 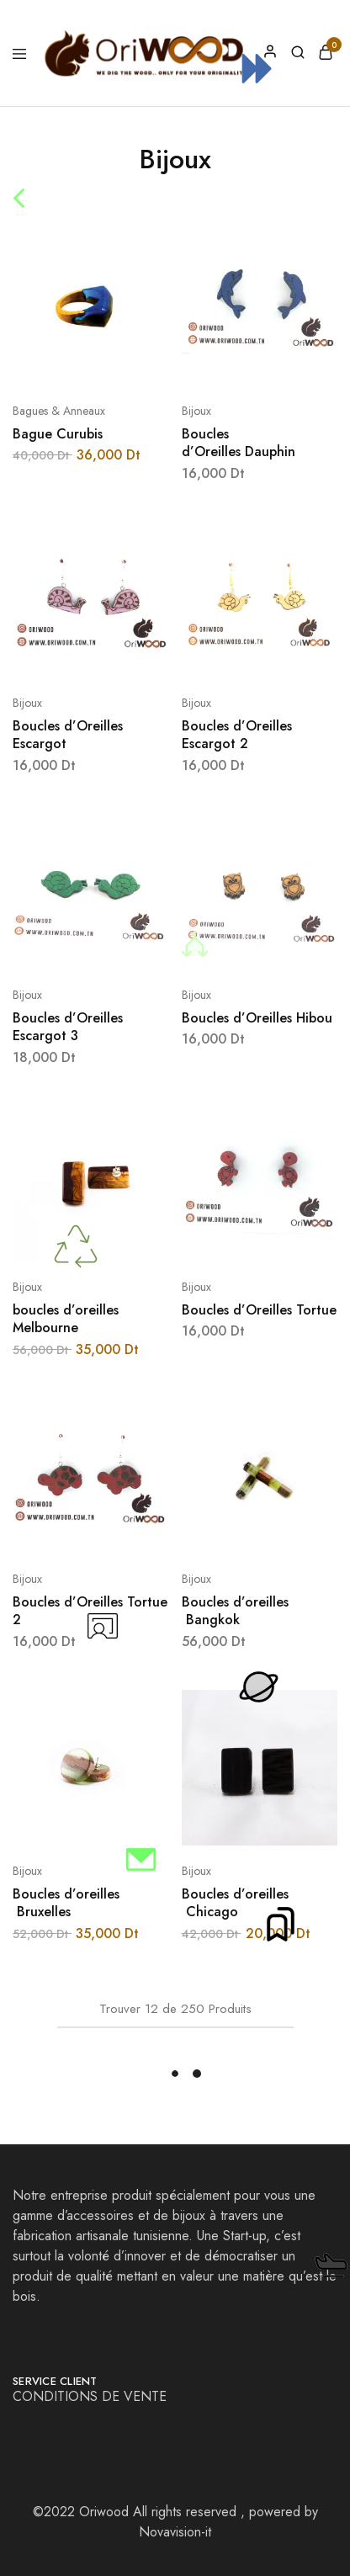 What do you see at coordinates (103, 1626) in the screenshot?
I see `access teaching or presentation mode` at bounding box center [103, 1626].